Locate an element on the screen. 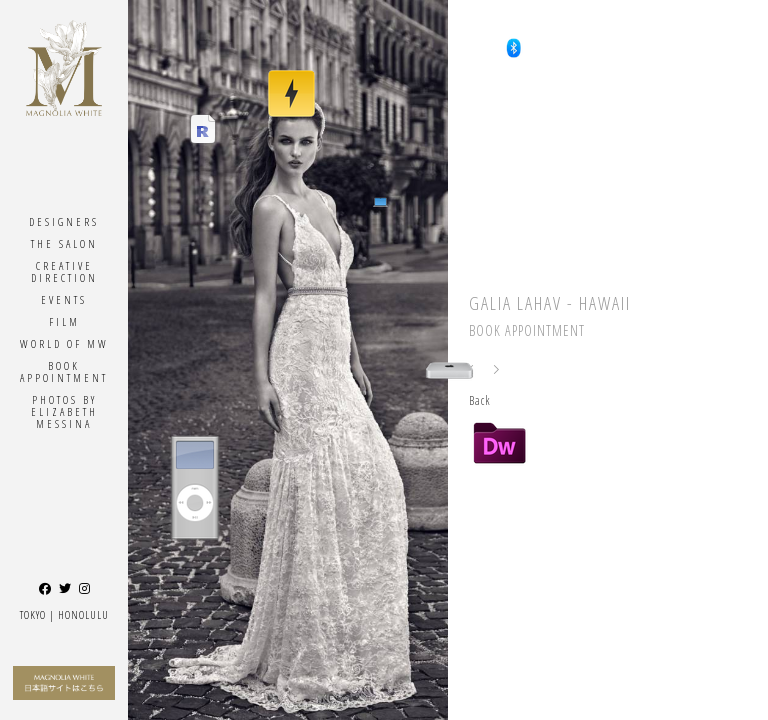  manage bluetooth connections and devices is located at coordinates (514, 48).